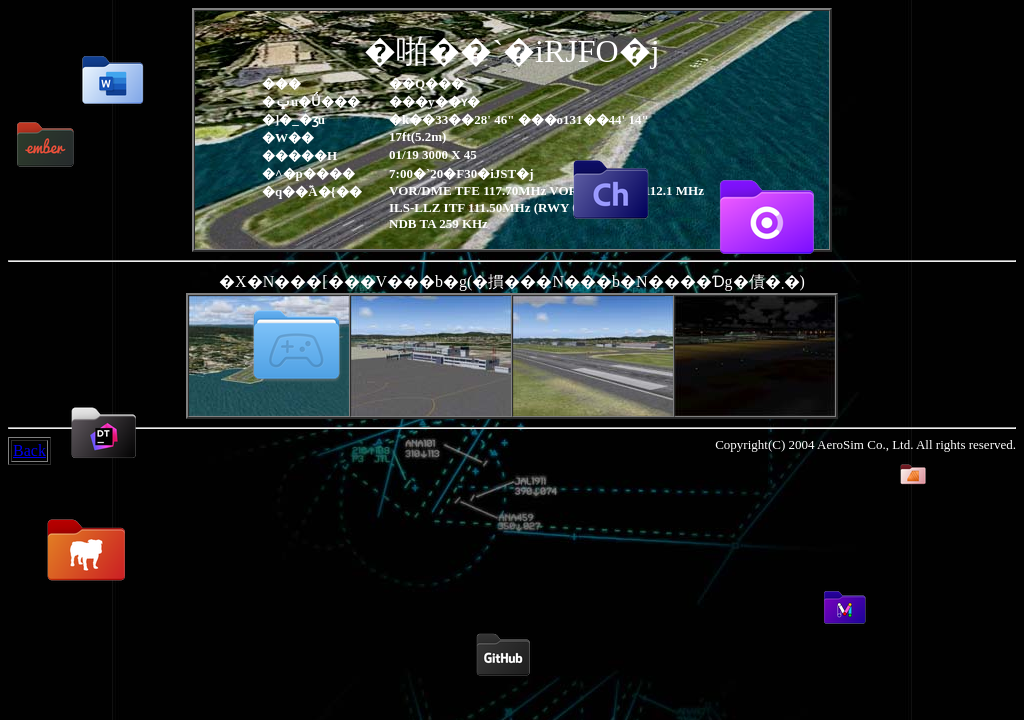 Image resolution: width=1024 pixels, height=720 pixels. Describe the element at coordinates (913, 475) in the screenshot. I see `open affinity publisher project folder` at that location.